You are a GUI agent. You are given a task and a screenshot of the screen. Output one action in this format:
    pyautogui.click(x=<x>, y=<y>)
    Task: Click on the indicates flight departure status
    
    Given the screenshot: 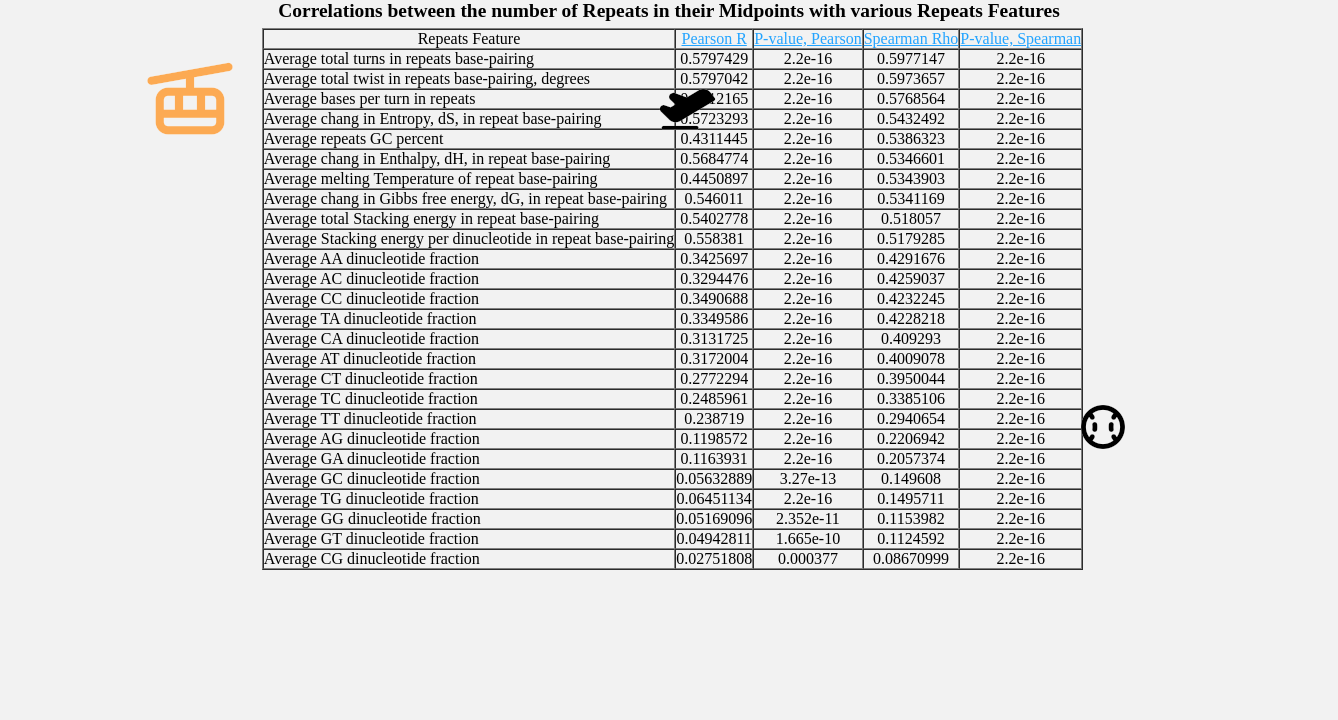 What is the action you would take?
    pyautogui.click(x=687, y=107)
    